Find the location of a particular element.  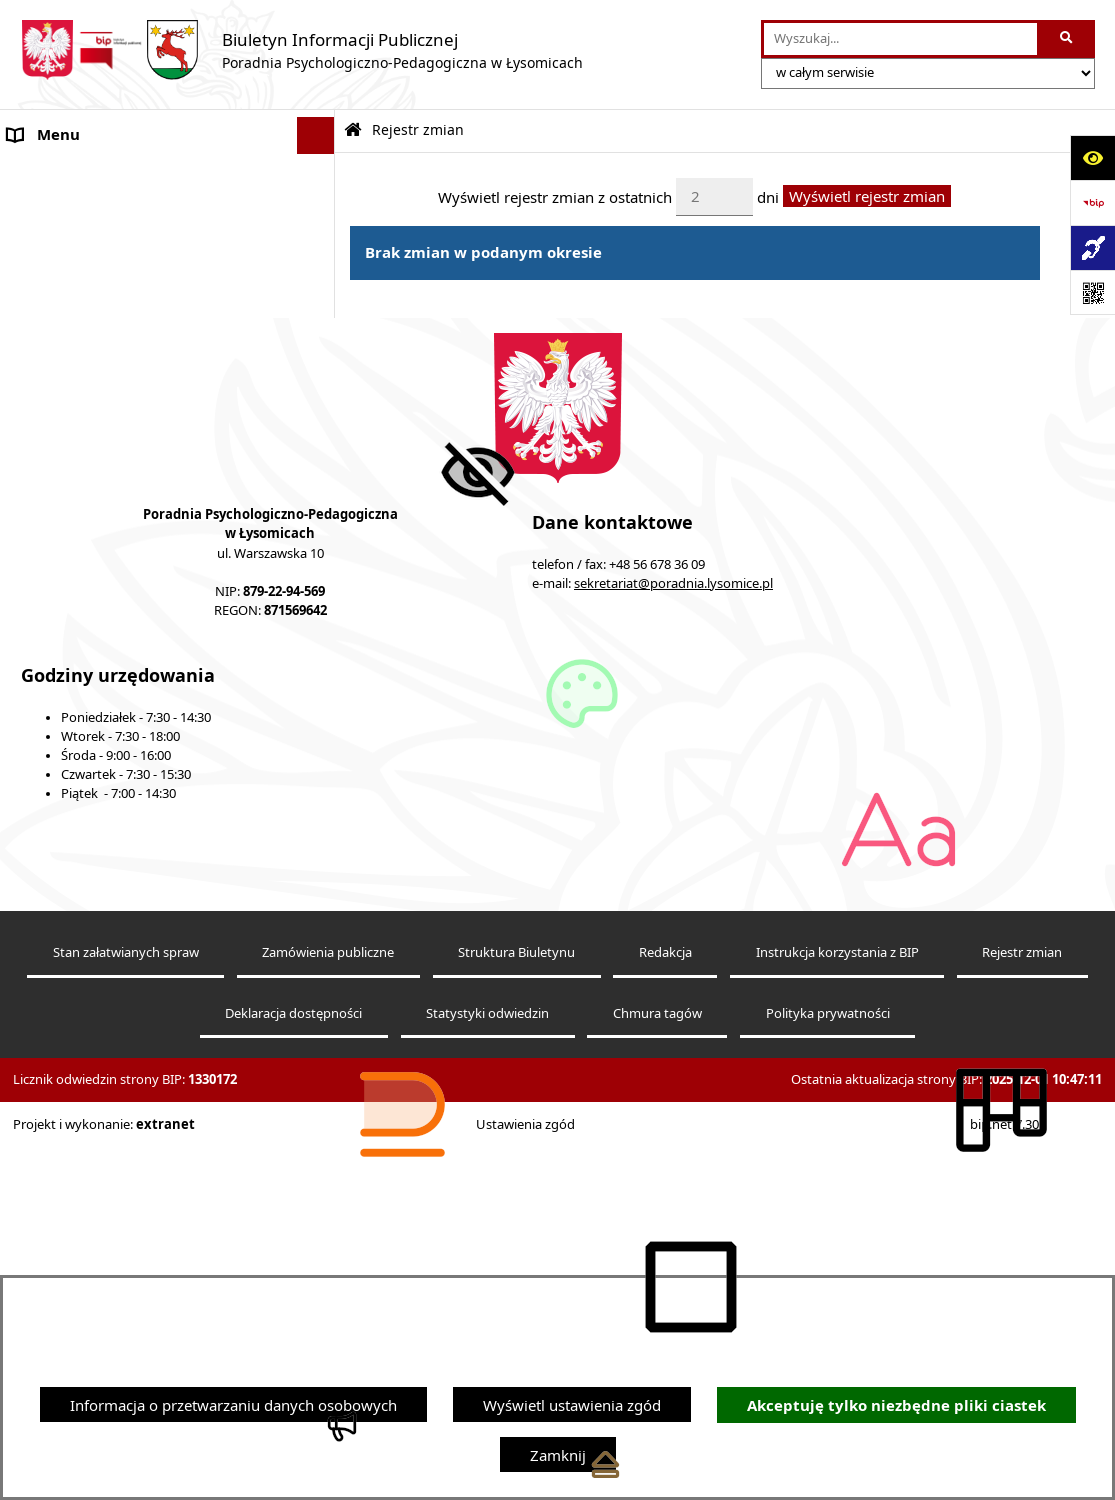

adjust font or text size settings is located at coordinates (900, 831).